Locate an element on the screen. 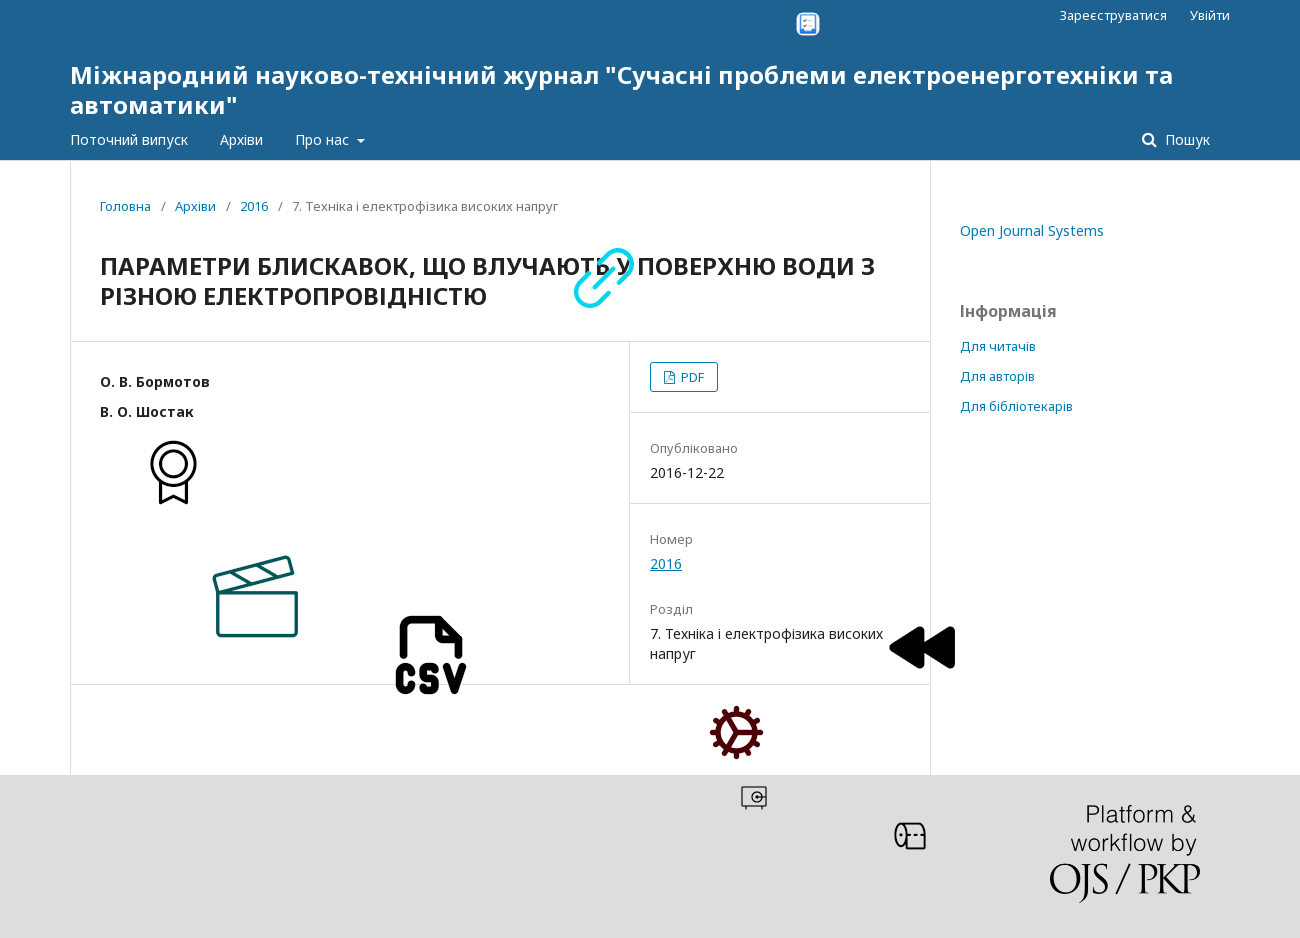 This screenshot has height=938, width=1300. view achievements or awards is located at coordinates (173, 472).